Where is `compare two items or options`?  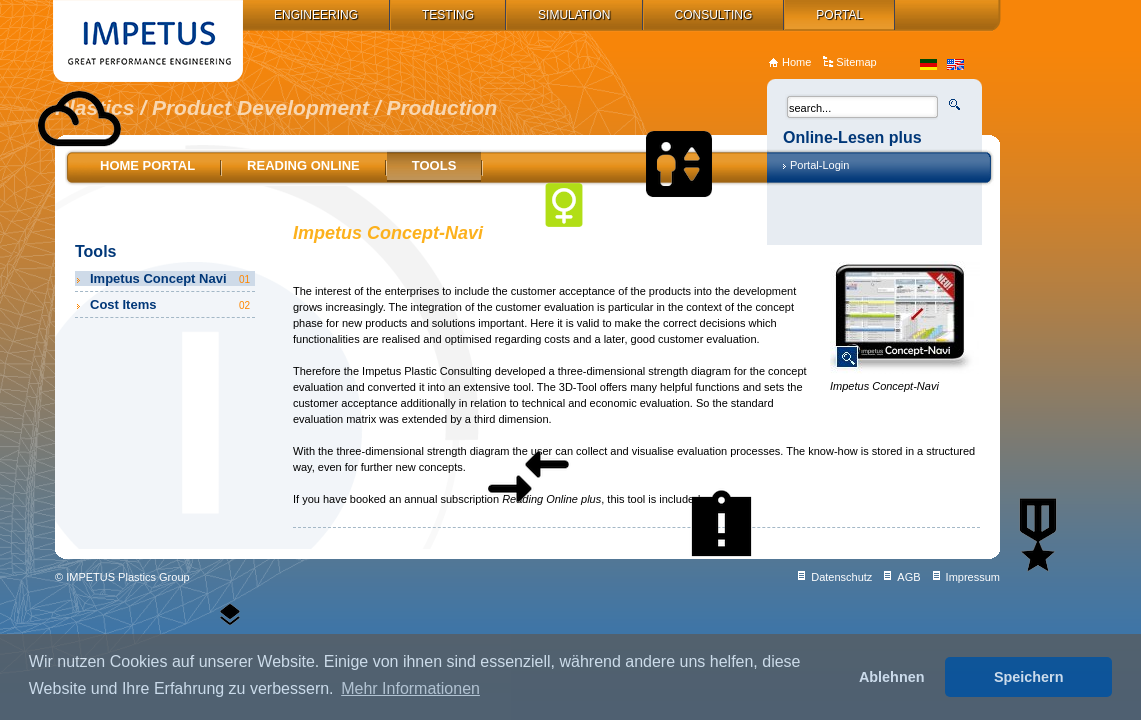 compare two items or options is located at coordinates (528, 476).